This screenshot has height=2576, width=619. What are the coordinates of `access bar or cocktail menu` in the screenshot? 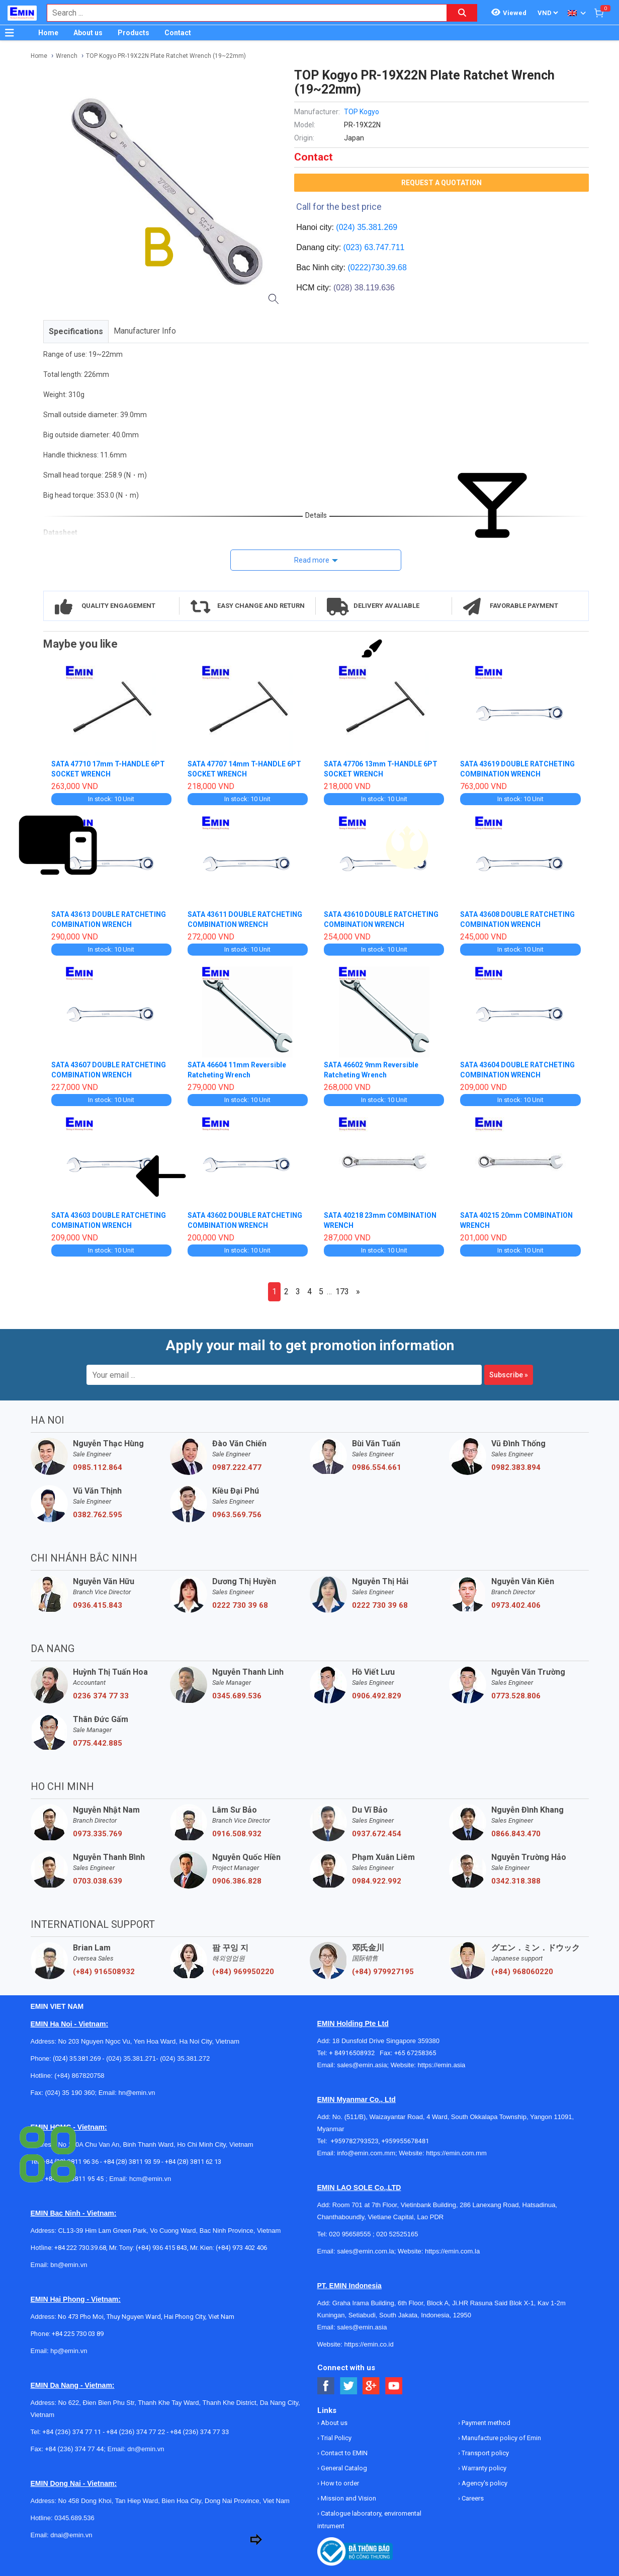 It's located at (492, 503).